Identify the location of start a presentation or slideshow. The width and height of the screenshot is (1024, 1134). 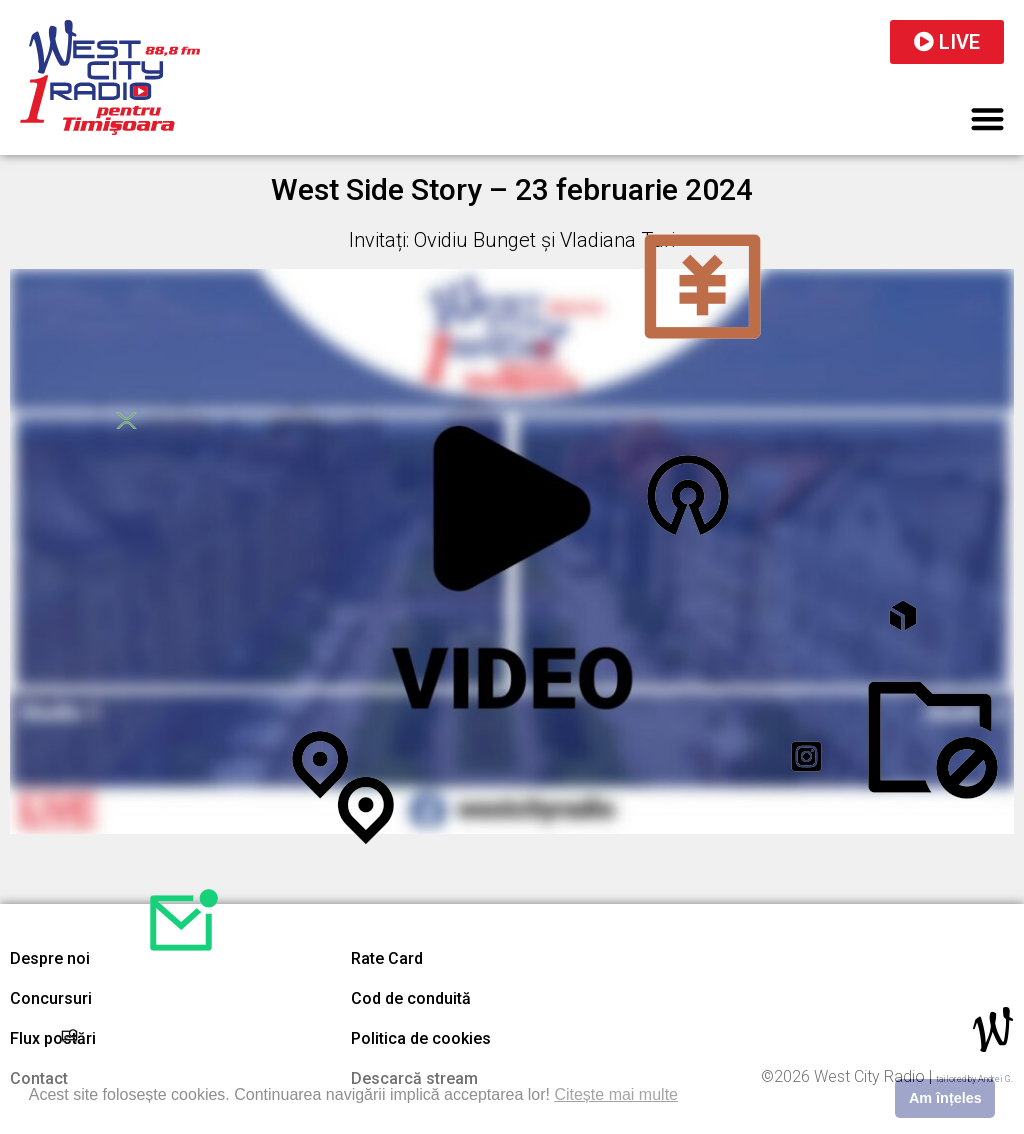
(69, 1035).